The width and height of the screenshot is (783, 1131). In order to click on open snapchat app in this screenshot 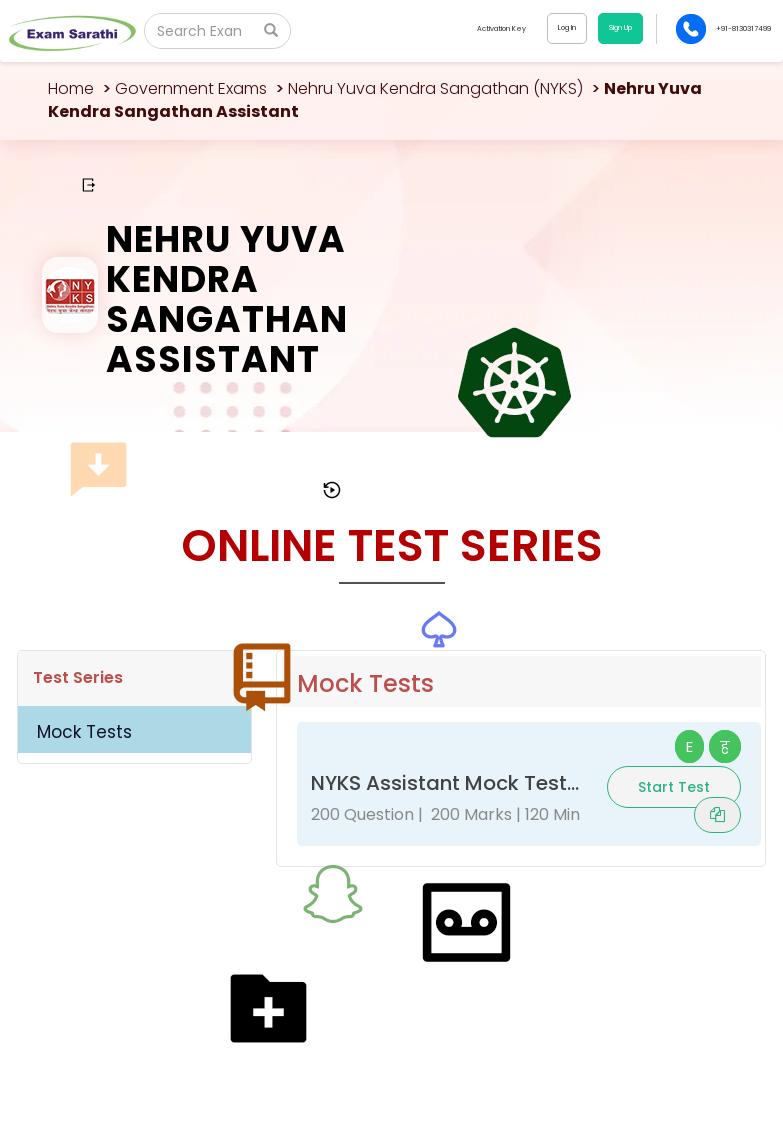, I will do `click(333, 894)`.